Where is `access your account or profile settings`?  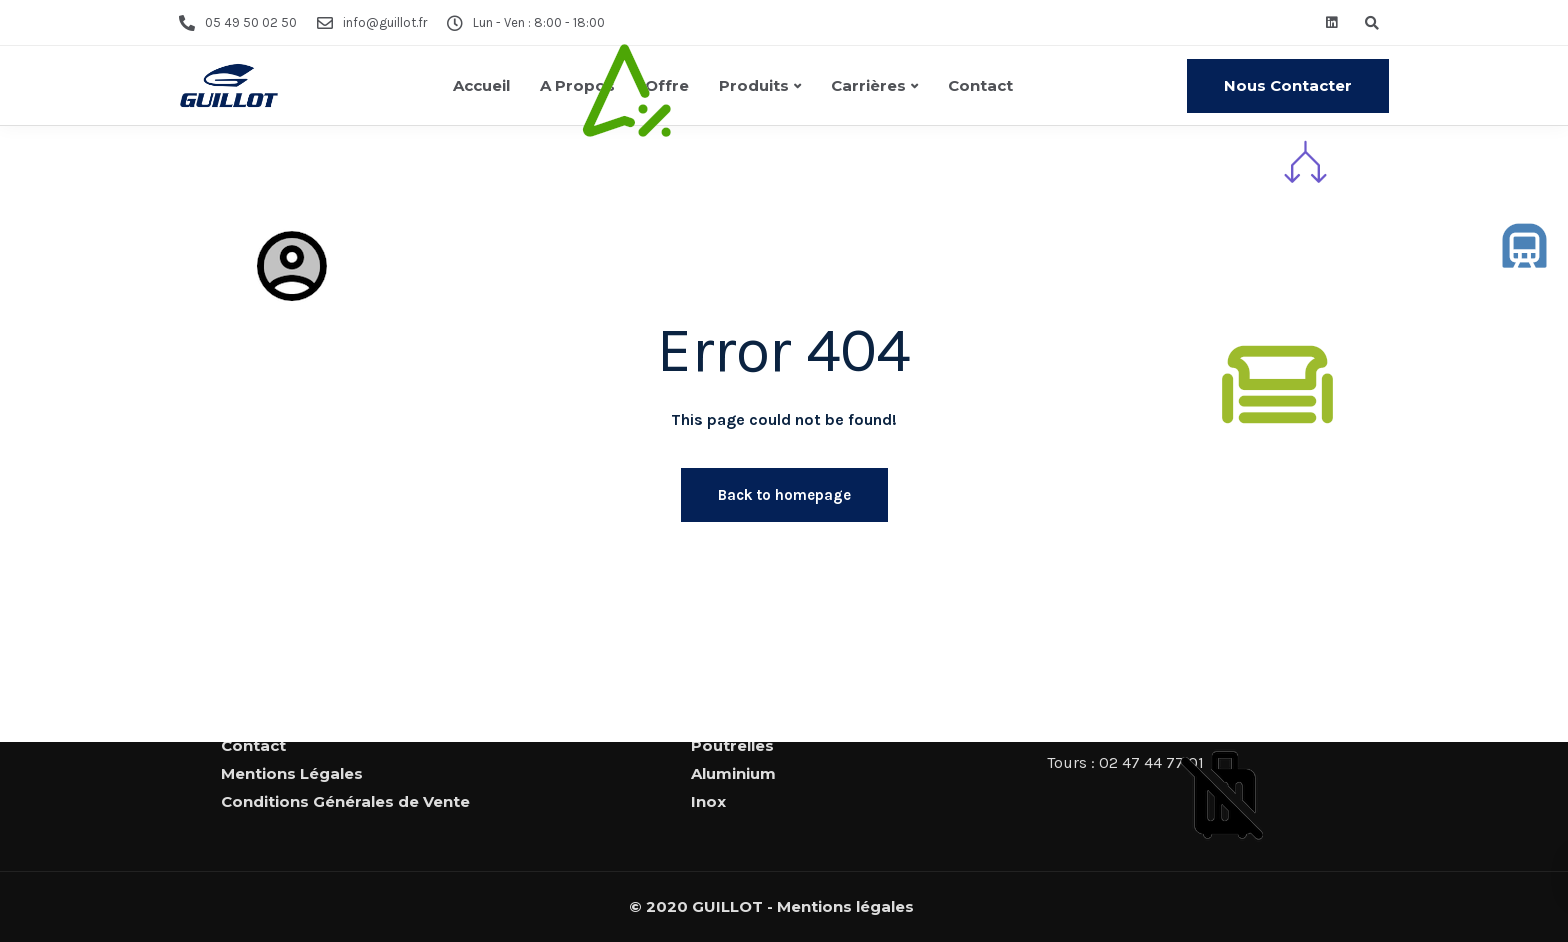
access your account or profile settings is located at coordinates (292, 266).